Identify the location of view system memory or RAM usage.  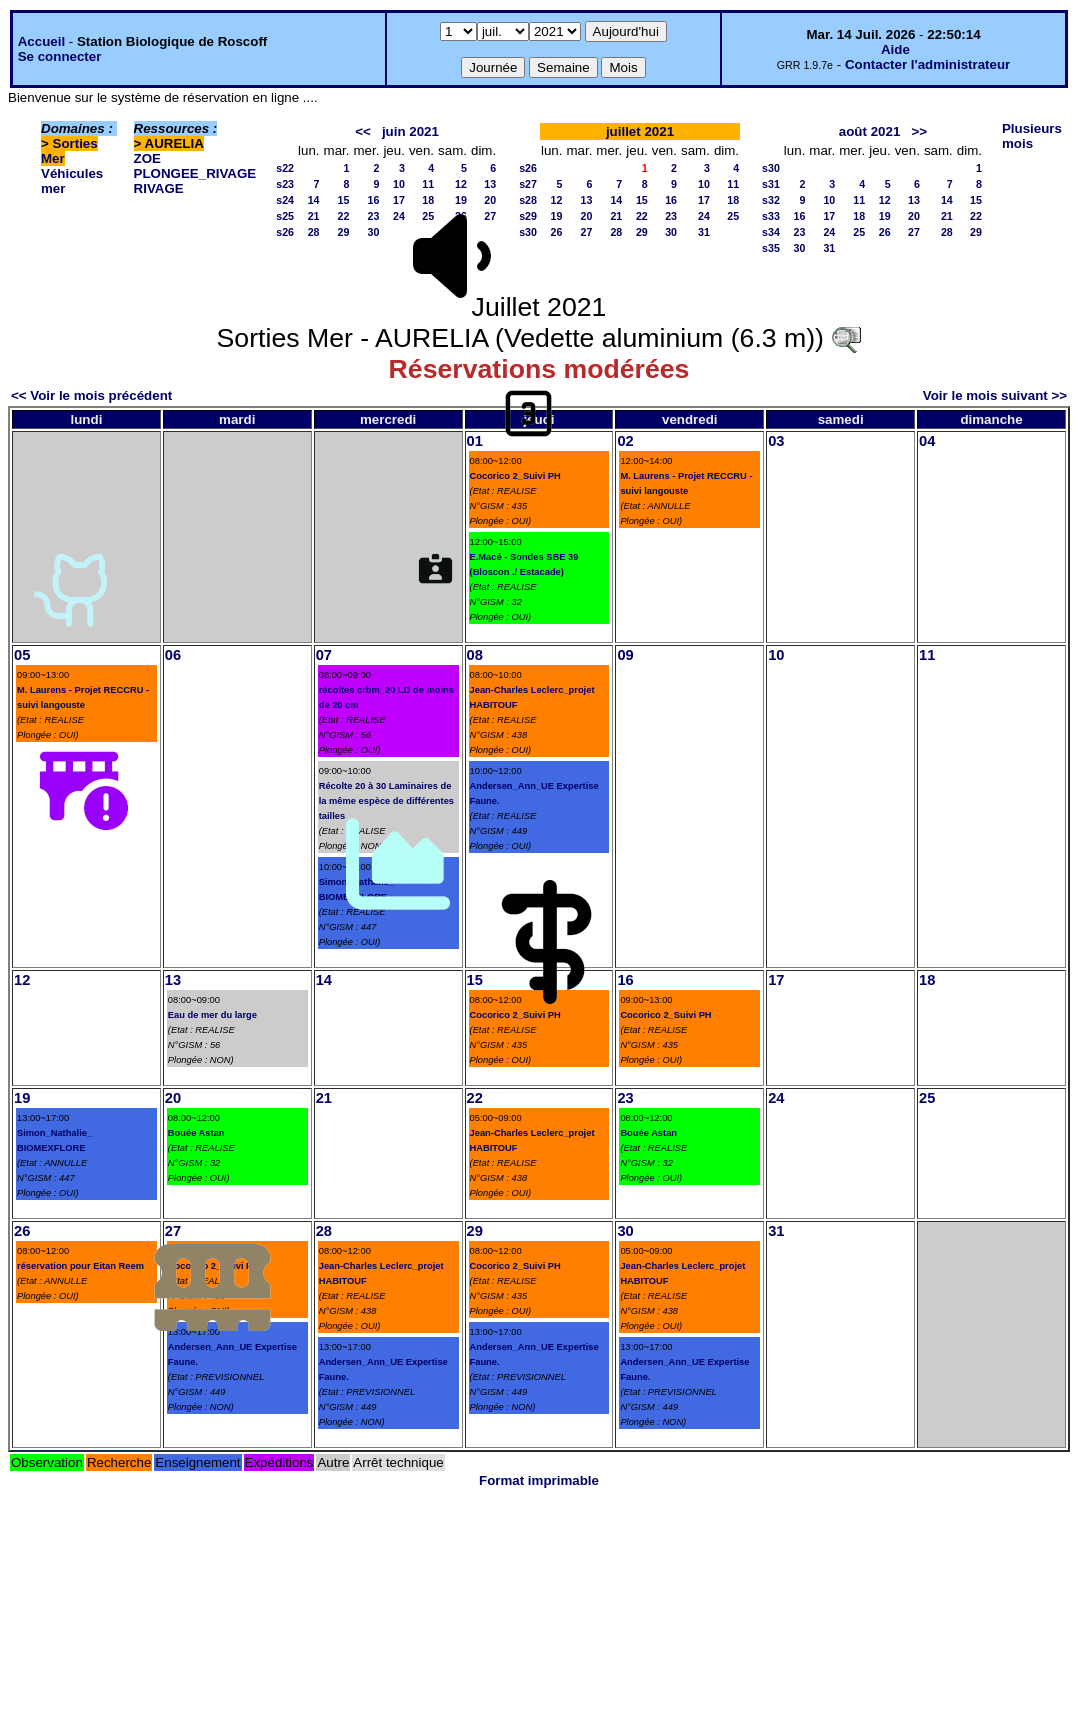
(212, 1287).